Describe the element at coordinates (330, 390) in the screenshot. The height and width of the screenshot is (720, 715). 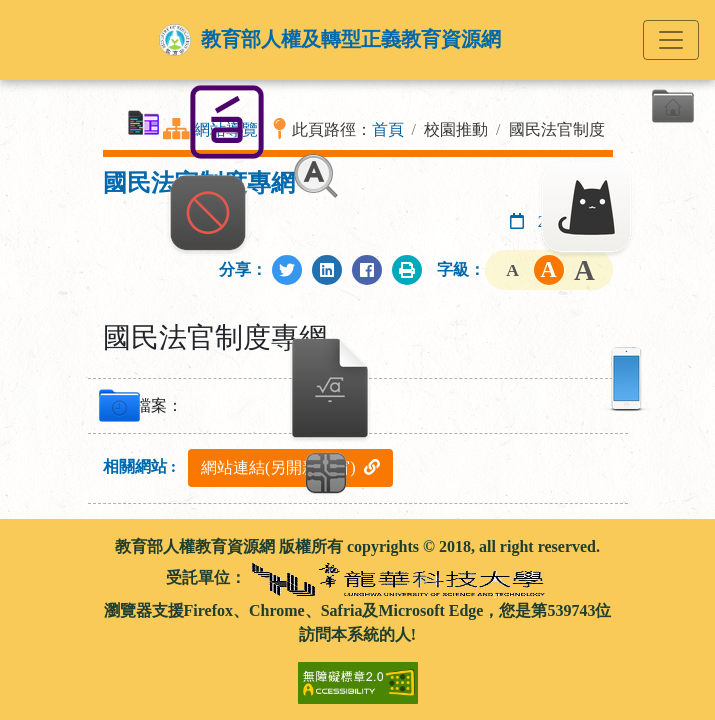
I see `opendocument formula template file` at that location.